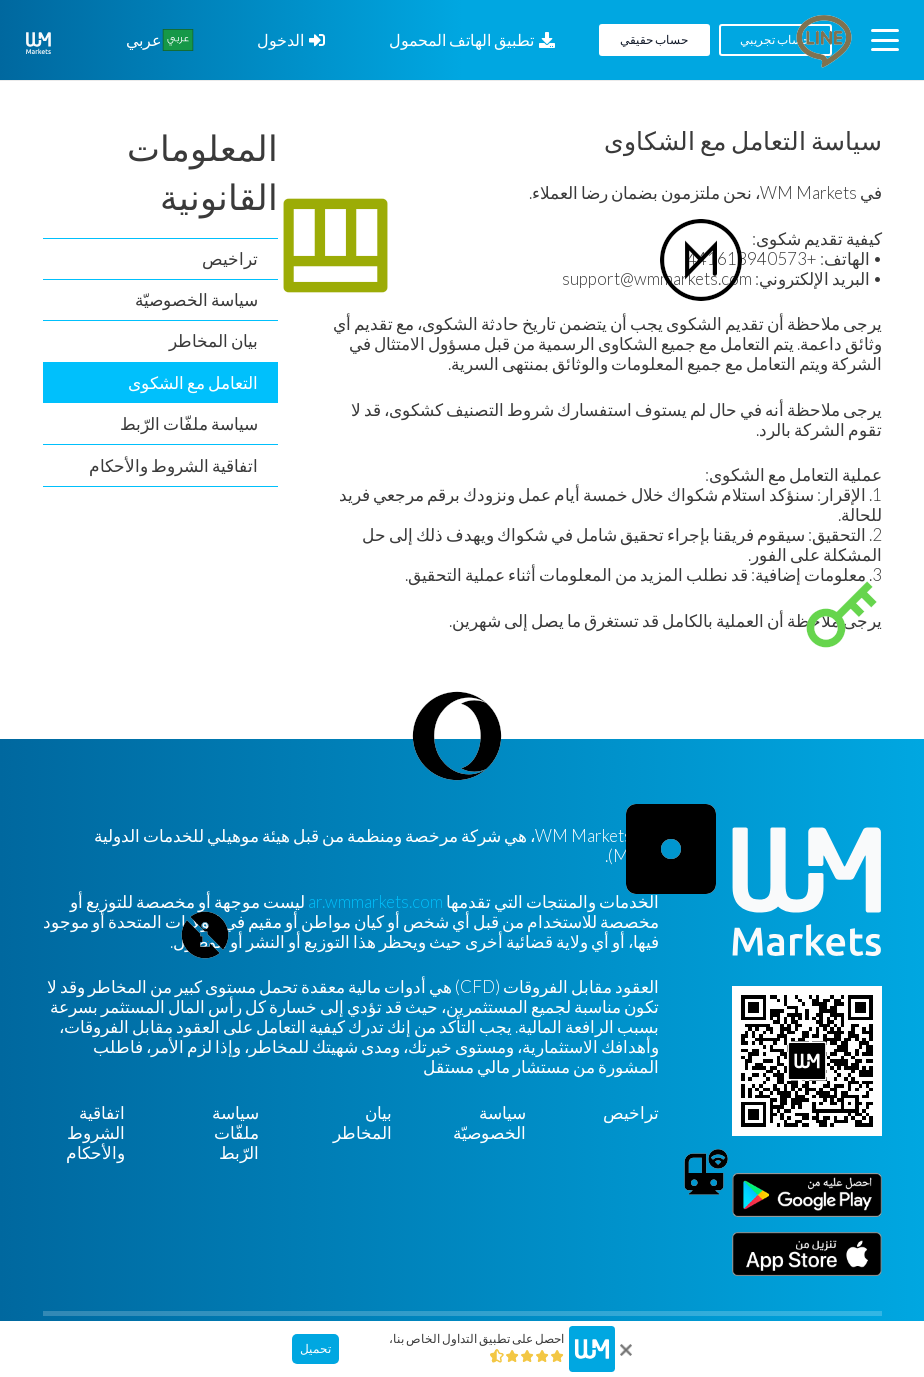 This screenshot has height=1377, width=924. Describe the element at coordinates (205, 935) in the screenshot. I see `information or help is unavailable` at that location.